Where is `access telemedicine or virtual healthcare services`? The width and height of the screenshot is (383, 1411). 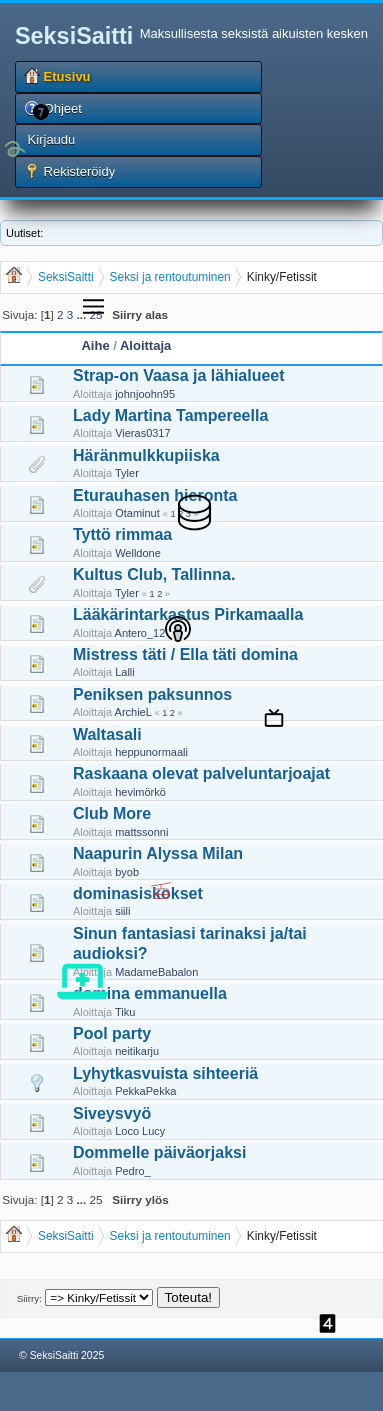
access telemedicine or virtual healthcare services is located at coordinates (82, 981).